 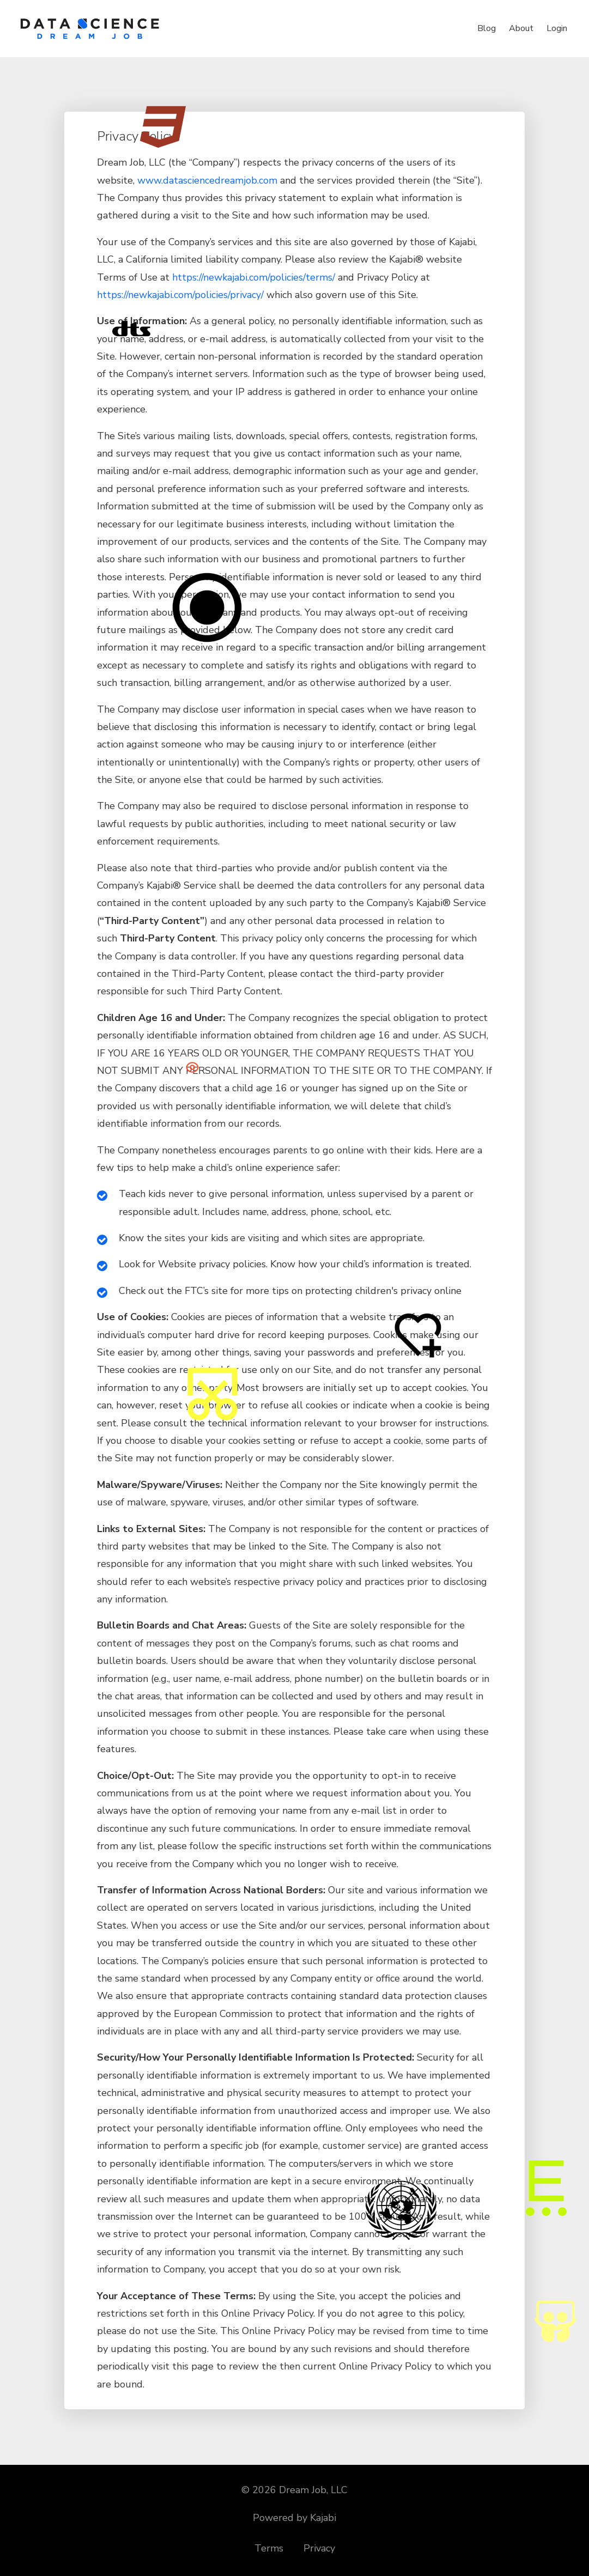 What do you see at coordinates (555, 2321) in the screenshot?
I see `open slideshare app` at bounding box center [555, 2321].